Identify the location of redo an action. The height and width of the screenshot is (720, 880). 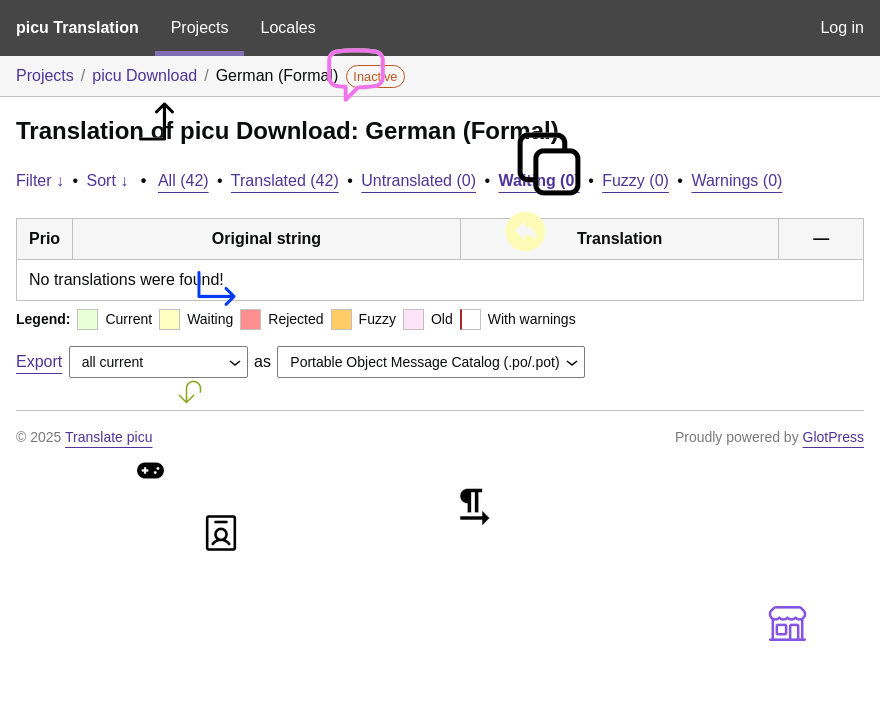
(190, 392).